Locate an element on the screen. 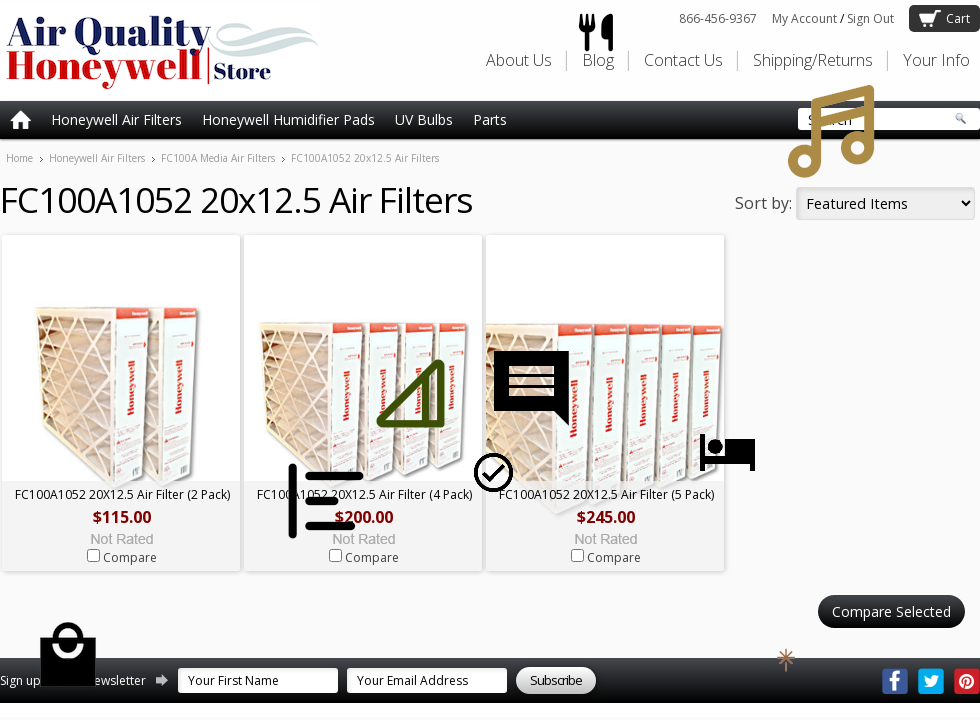 This screenshot has height=720, width=980. open shopping bag or cart is located at coordinates (68, 656).